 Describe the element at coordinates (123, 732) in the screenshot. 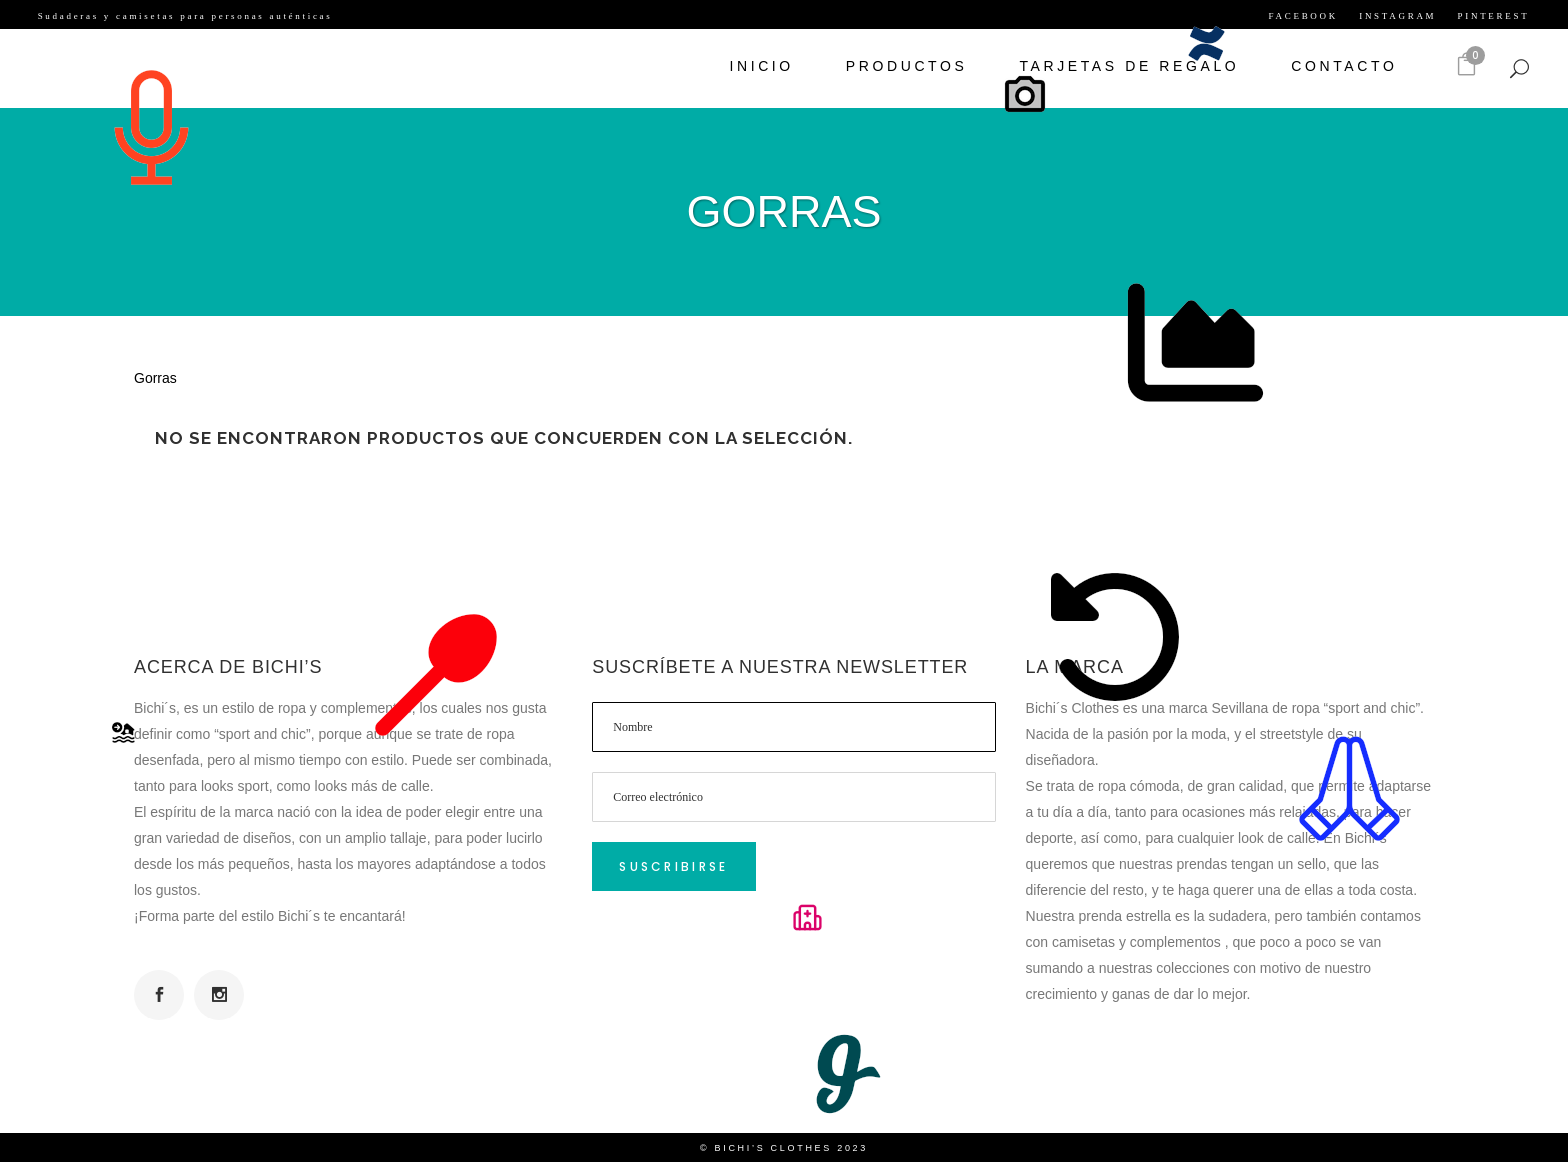

I see `navigate to flood evacuation routes` at that location.